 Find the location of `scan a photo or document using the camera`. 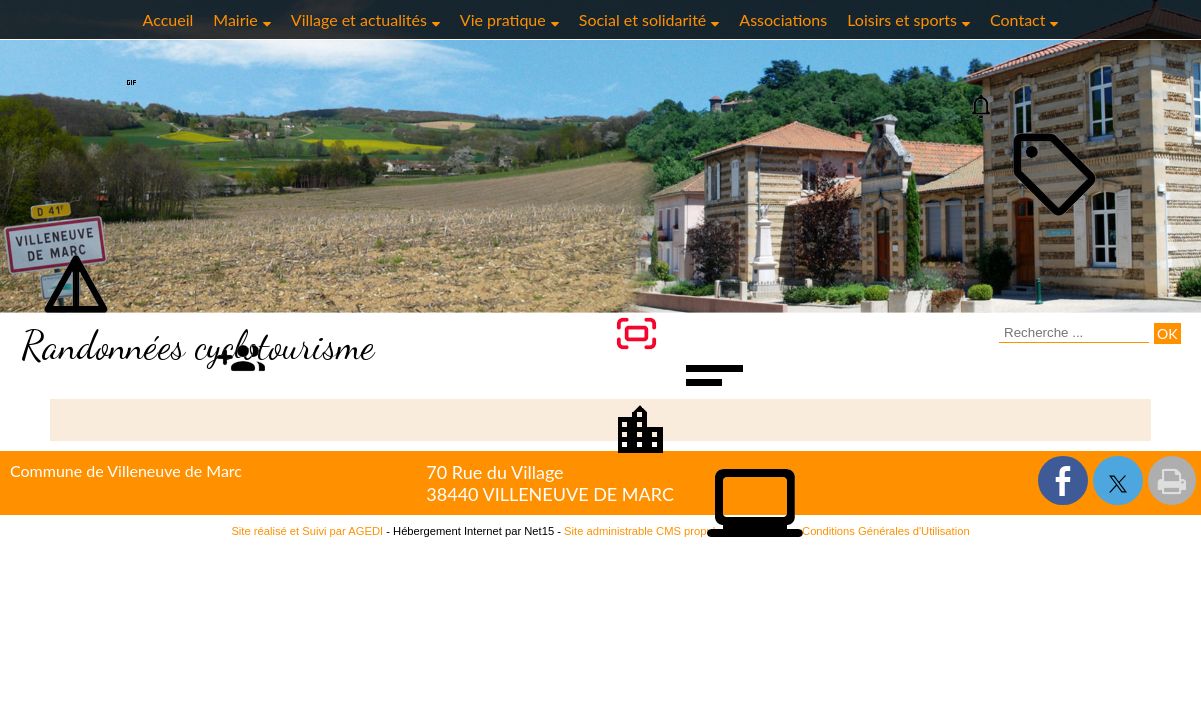

scan a photo or document using the camera is located at coordinates (636, 333).